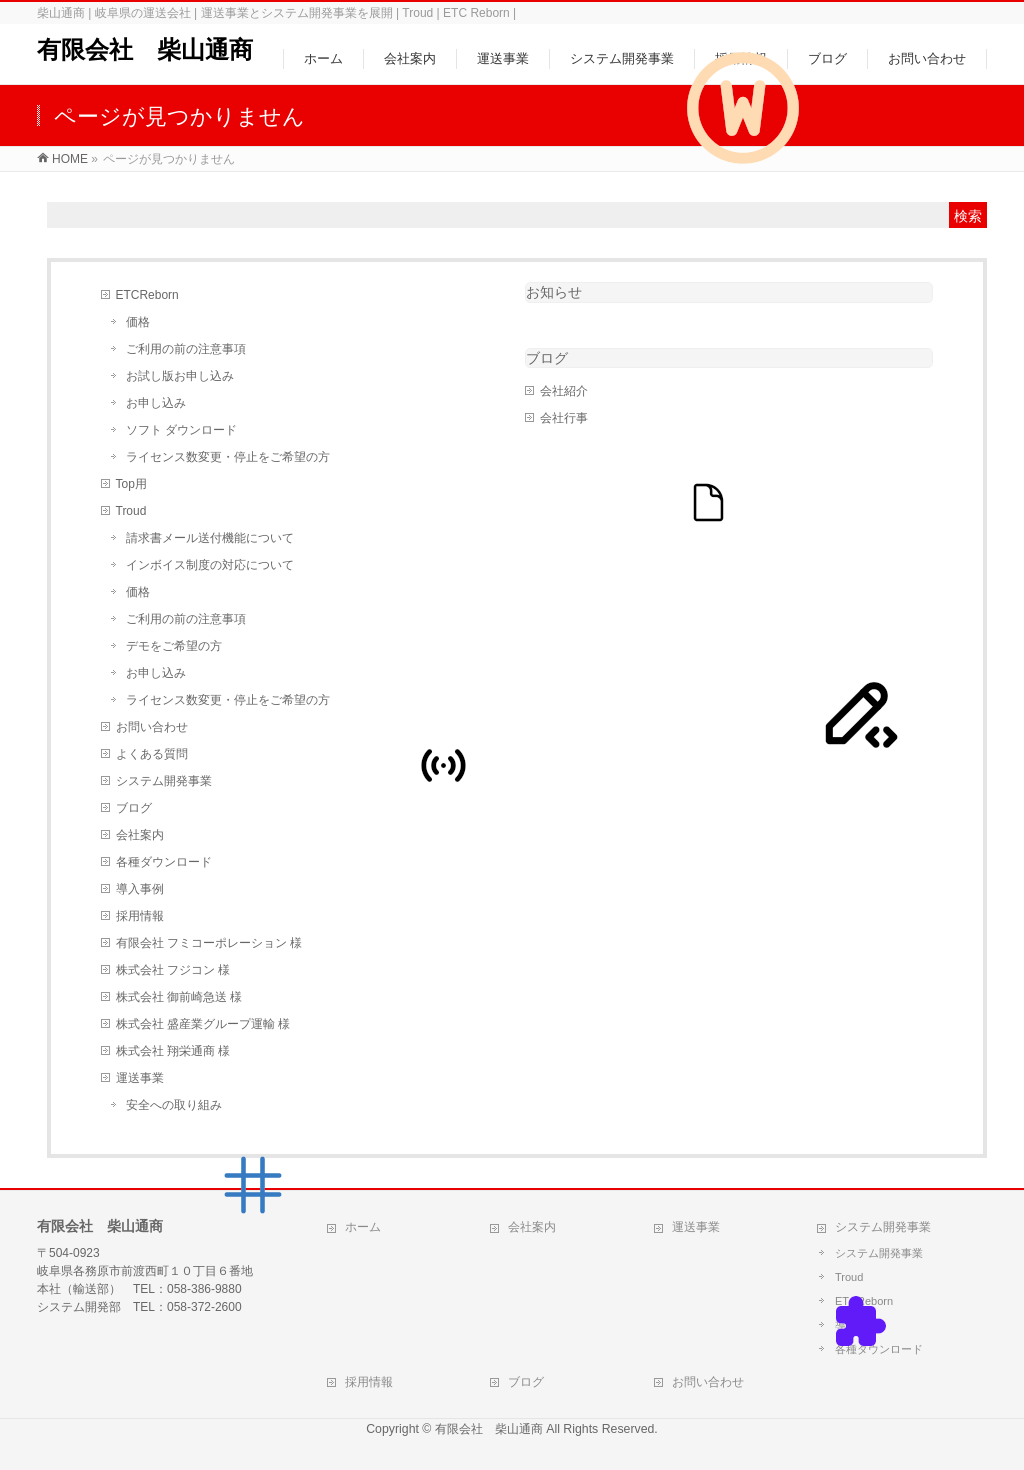  Describe the element at coordinates (708, 502) in the screenshot. I see `view document` at that location.